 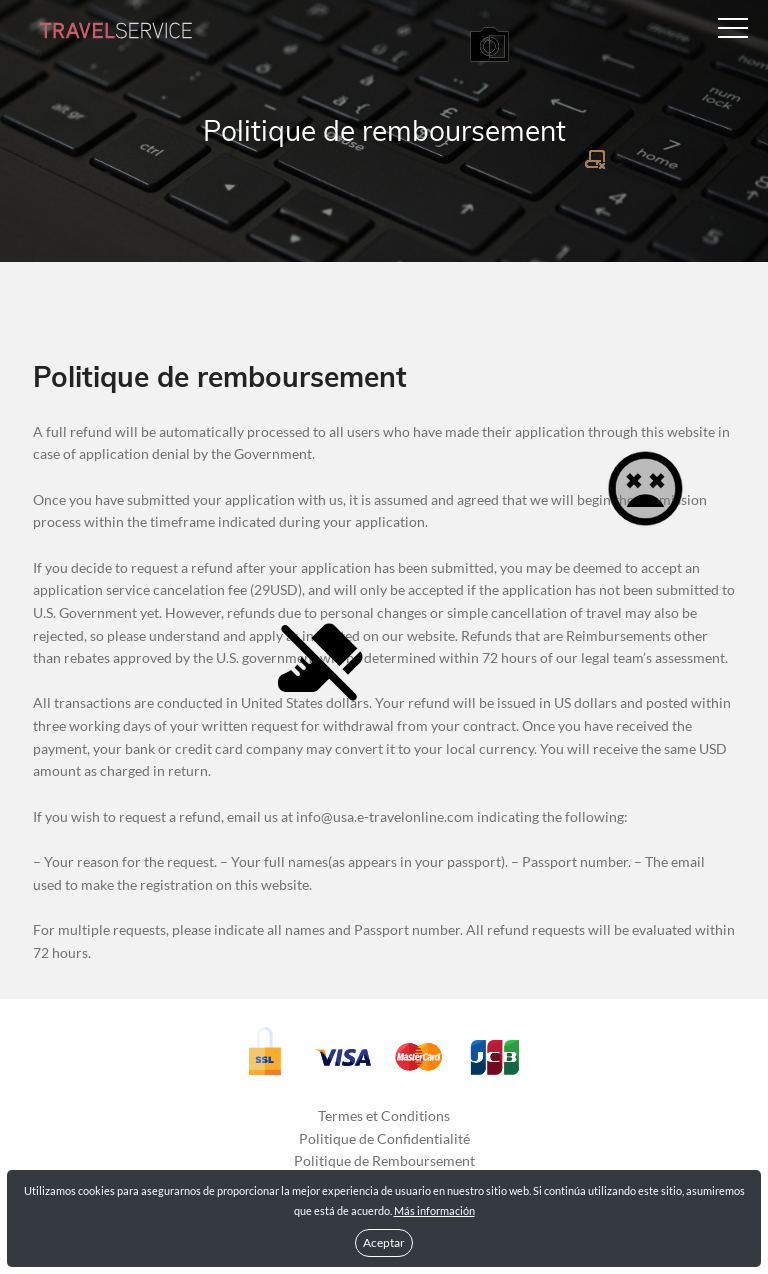 I want to click on remove or delete a script, so click(x=595, y=159).